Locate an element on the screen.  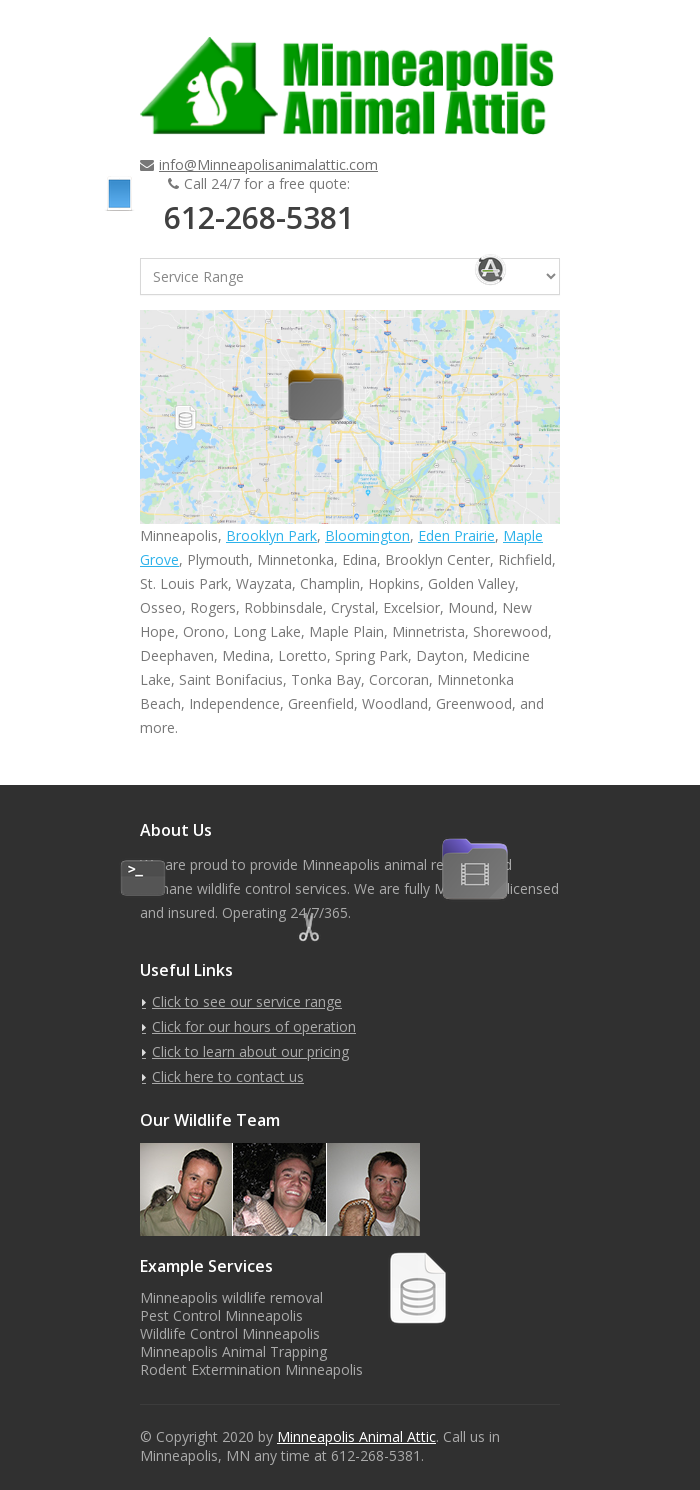
open a folder to view its contents is located at coordinates (316, 395).